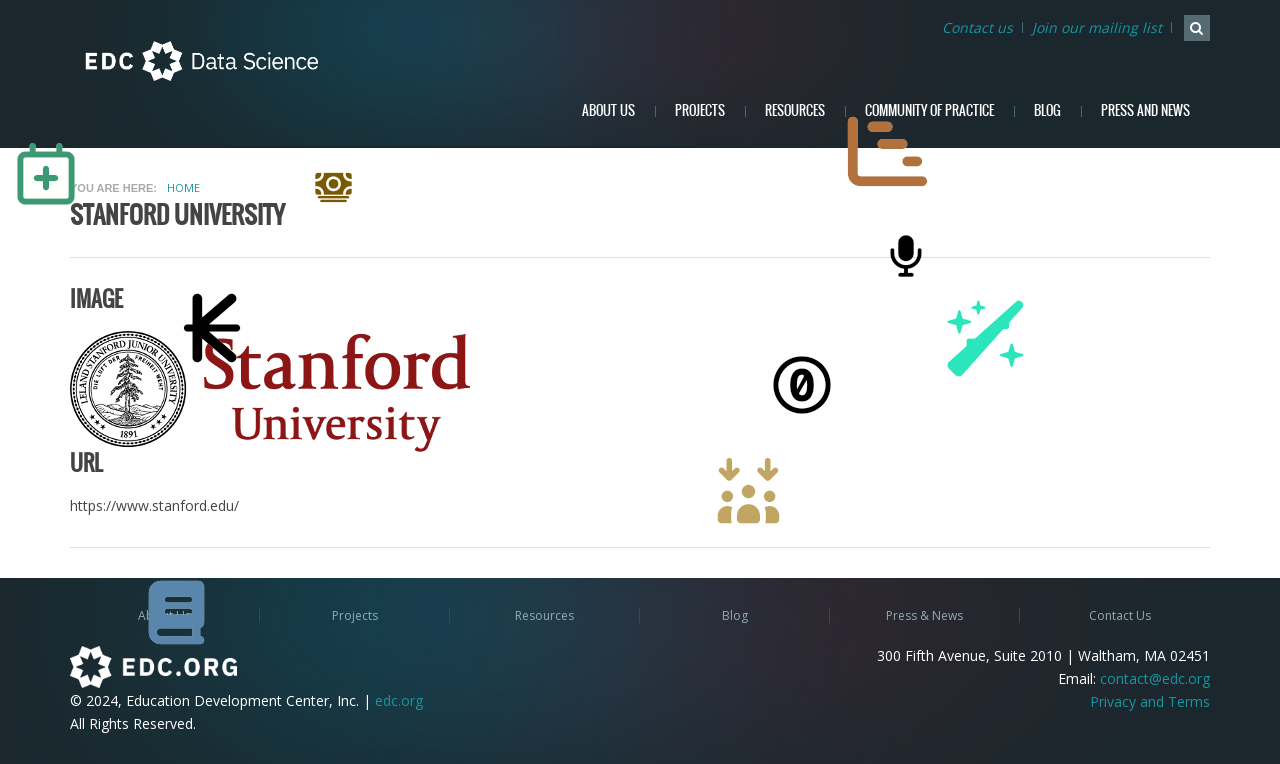  Describe the element at coordinates (748, 492) in the screenshot. I see `distribute tasks or assignments to team members` at that location.